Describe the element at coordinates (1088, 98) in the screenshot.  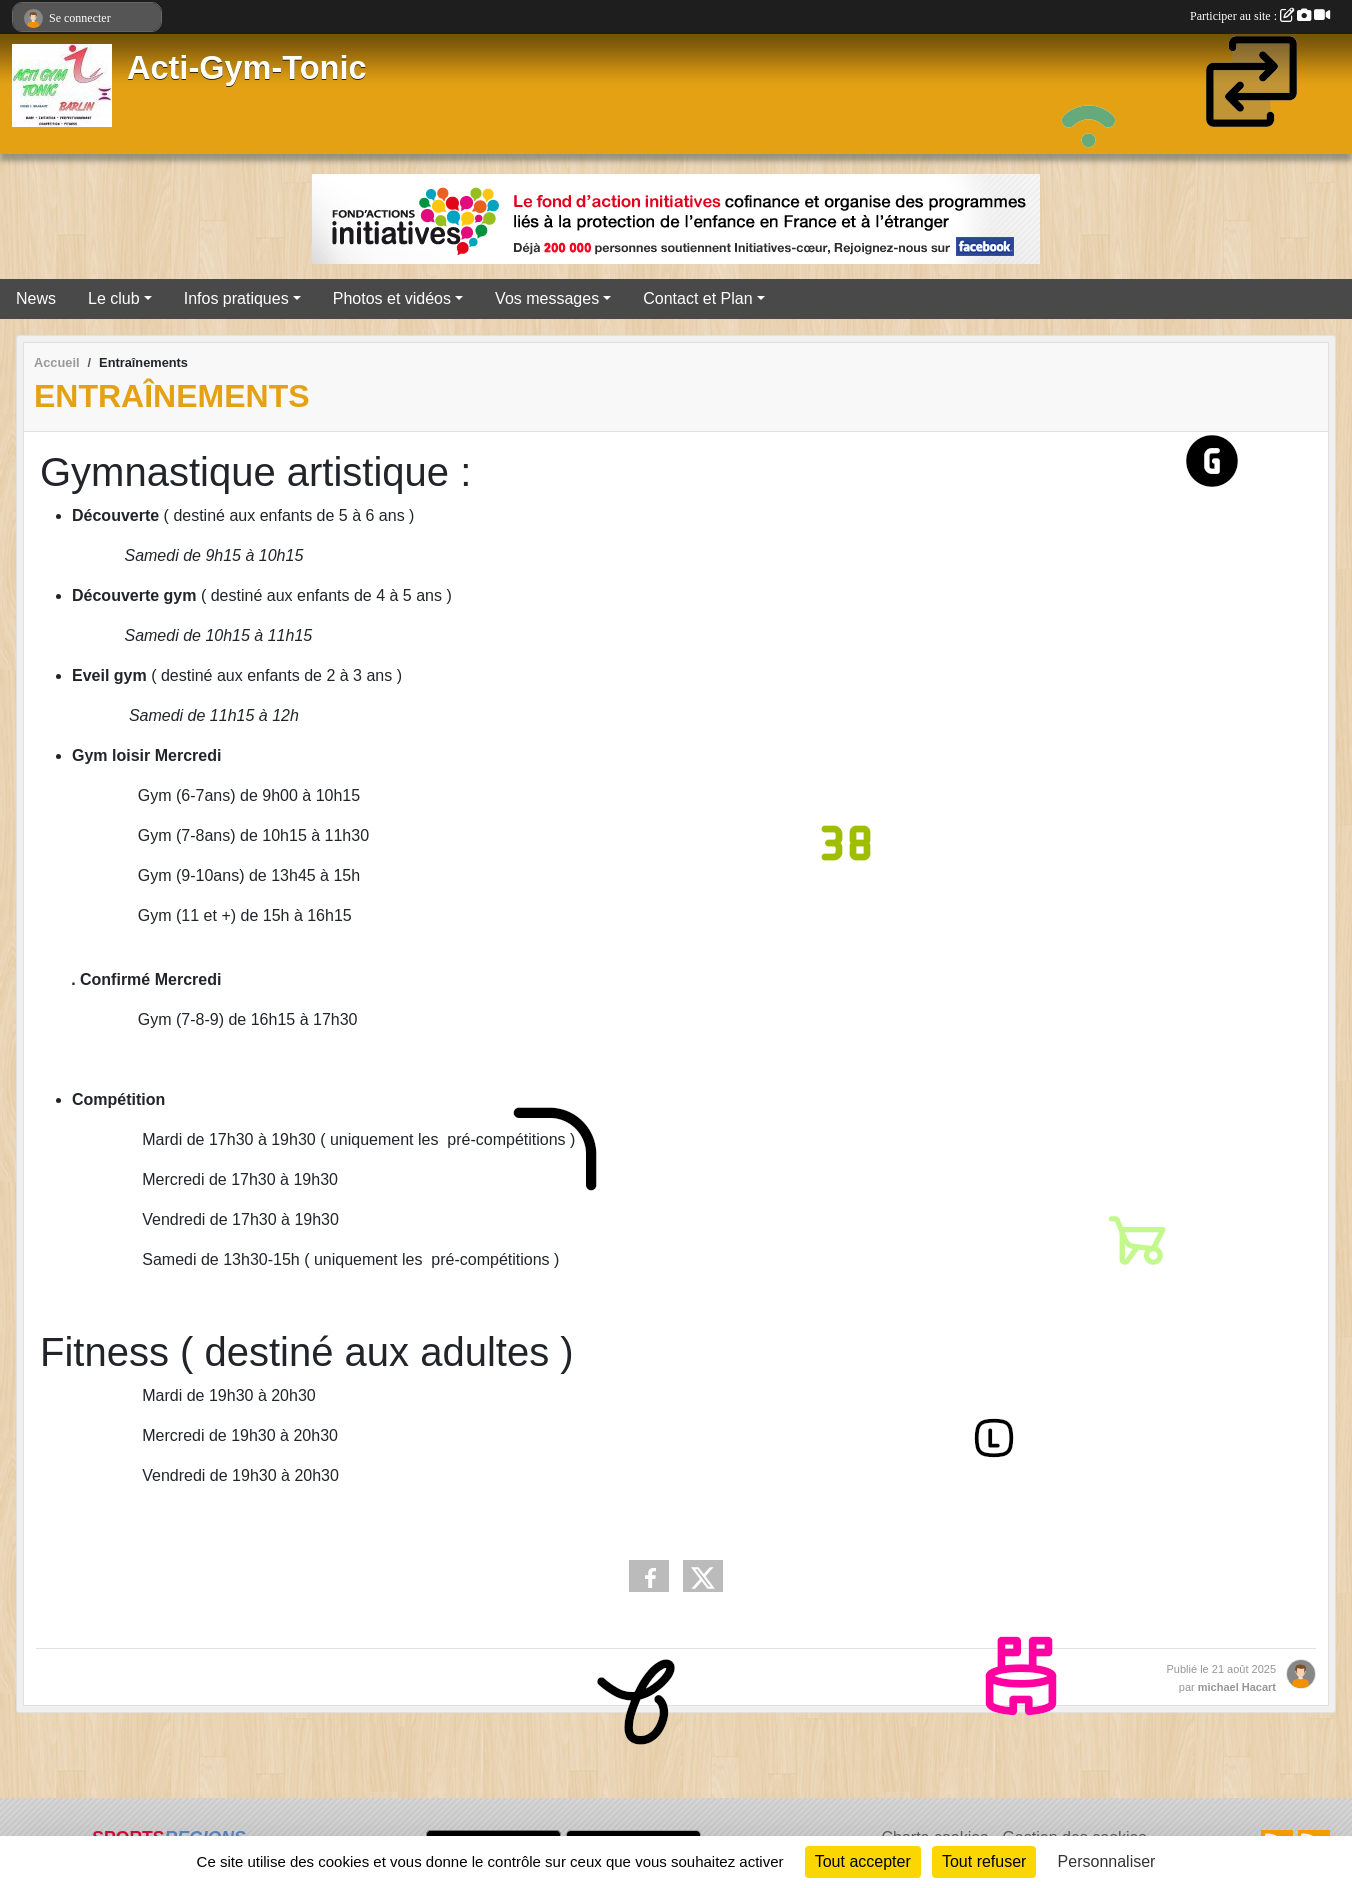
I see `indicates weak or limited wifi signal strength` at that location.